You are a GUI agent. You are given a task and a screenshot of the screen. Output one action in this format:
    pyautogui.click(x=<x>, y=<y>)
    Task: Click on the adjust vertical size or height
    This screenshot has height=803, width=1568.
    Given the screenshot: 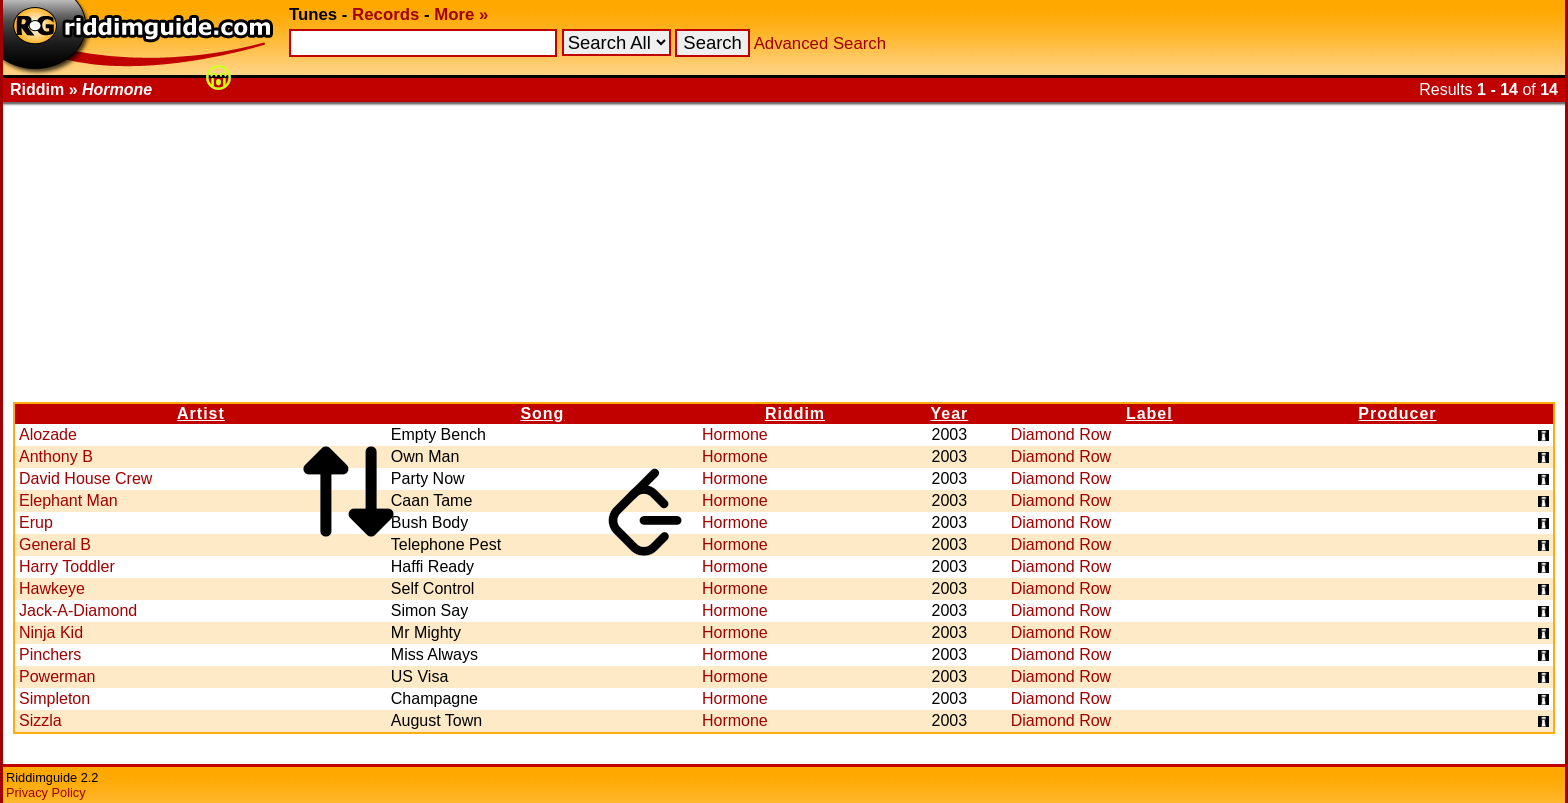 What is the action you would take?
    pyautogui.click(x=348, y=491)
    